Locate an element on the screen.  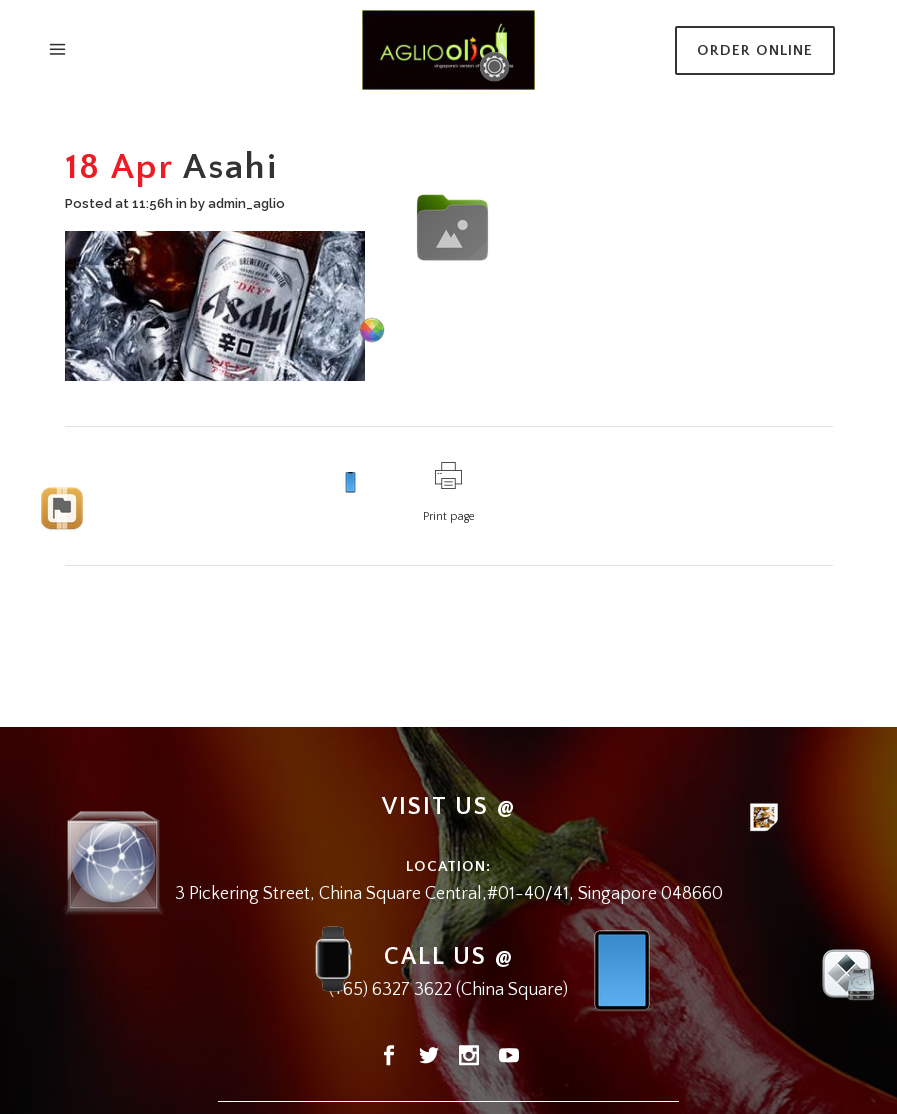
a picture clipping or image snippet is located at coordinates (764, 818).